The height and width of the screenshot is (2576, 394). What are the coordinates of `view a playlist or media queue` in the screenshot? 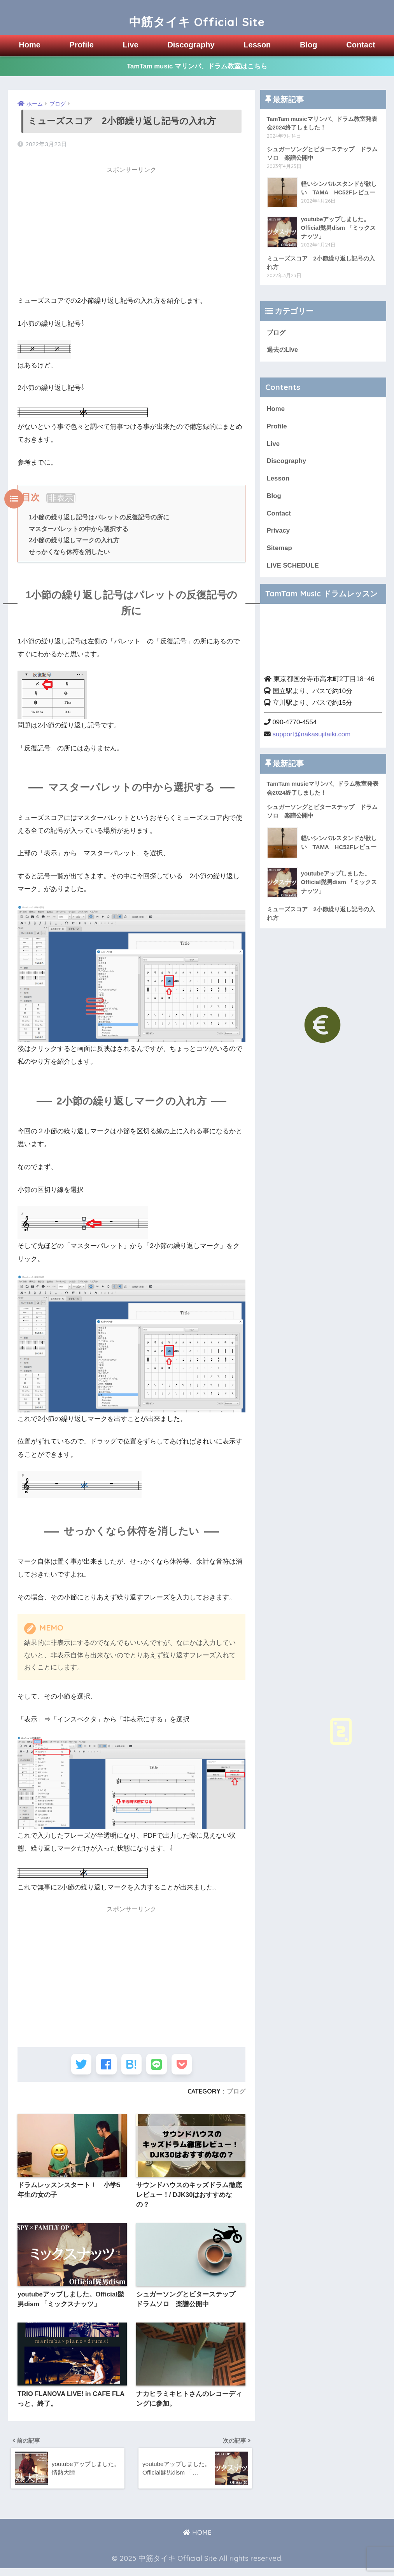 It's located at (95, 1006).